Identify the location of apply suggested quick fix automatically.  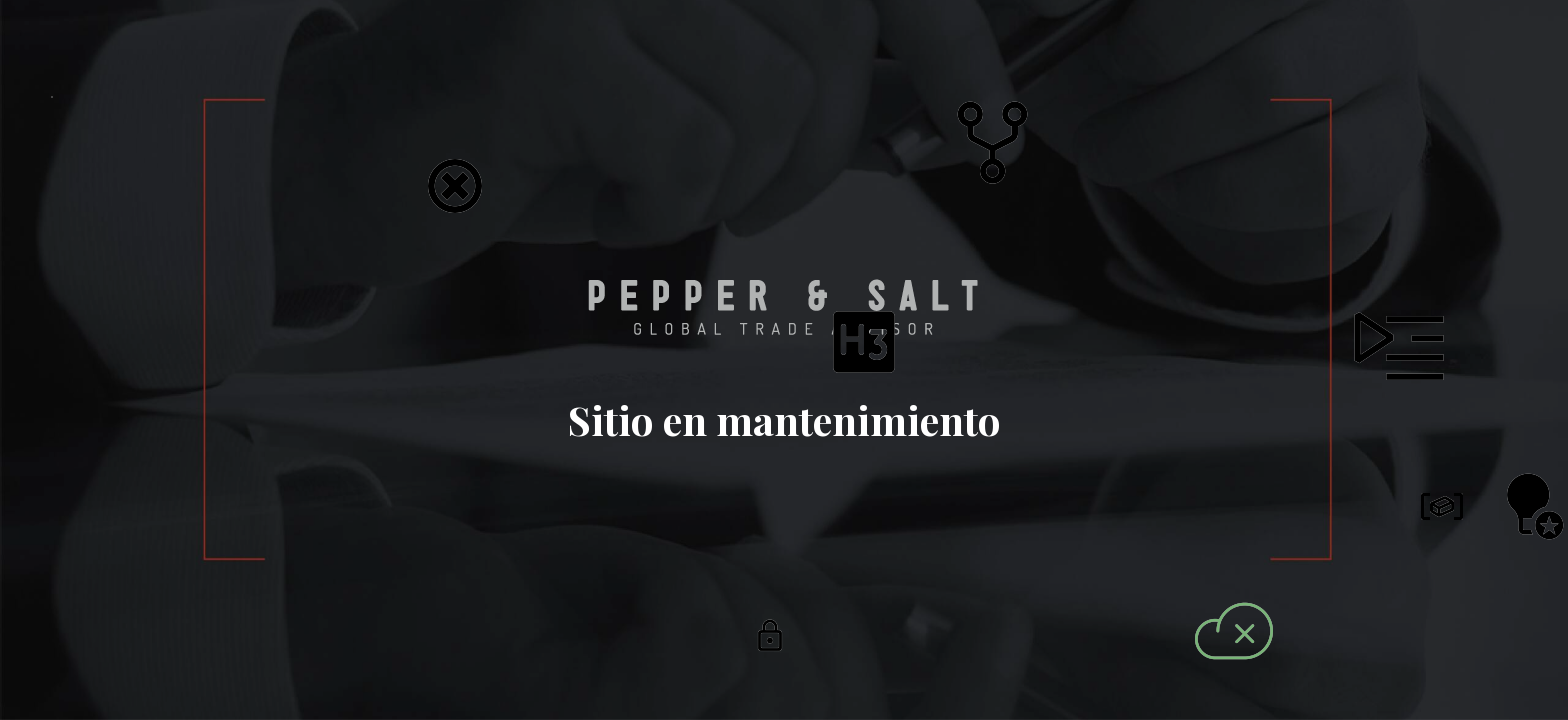
(1530, 506).